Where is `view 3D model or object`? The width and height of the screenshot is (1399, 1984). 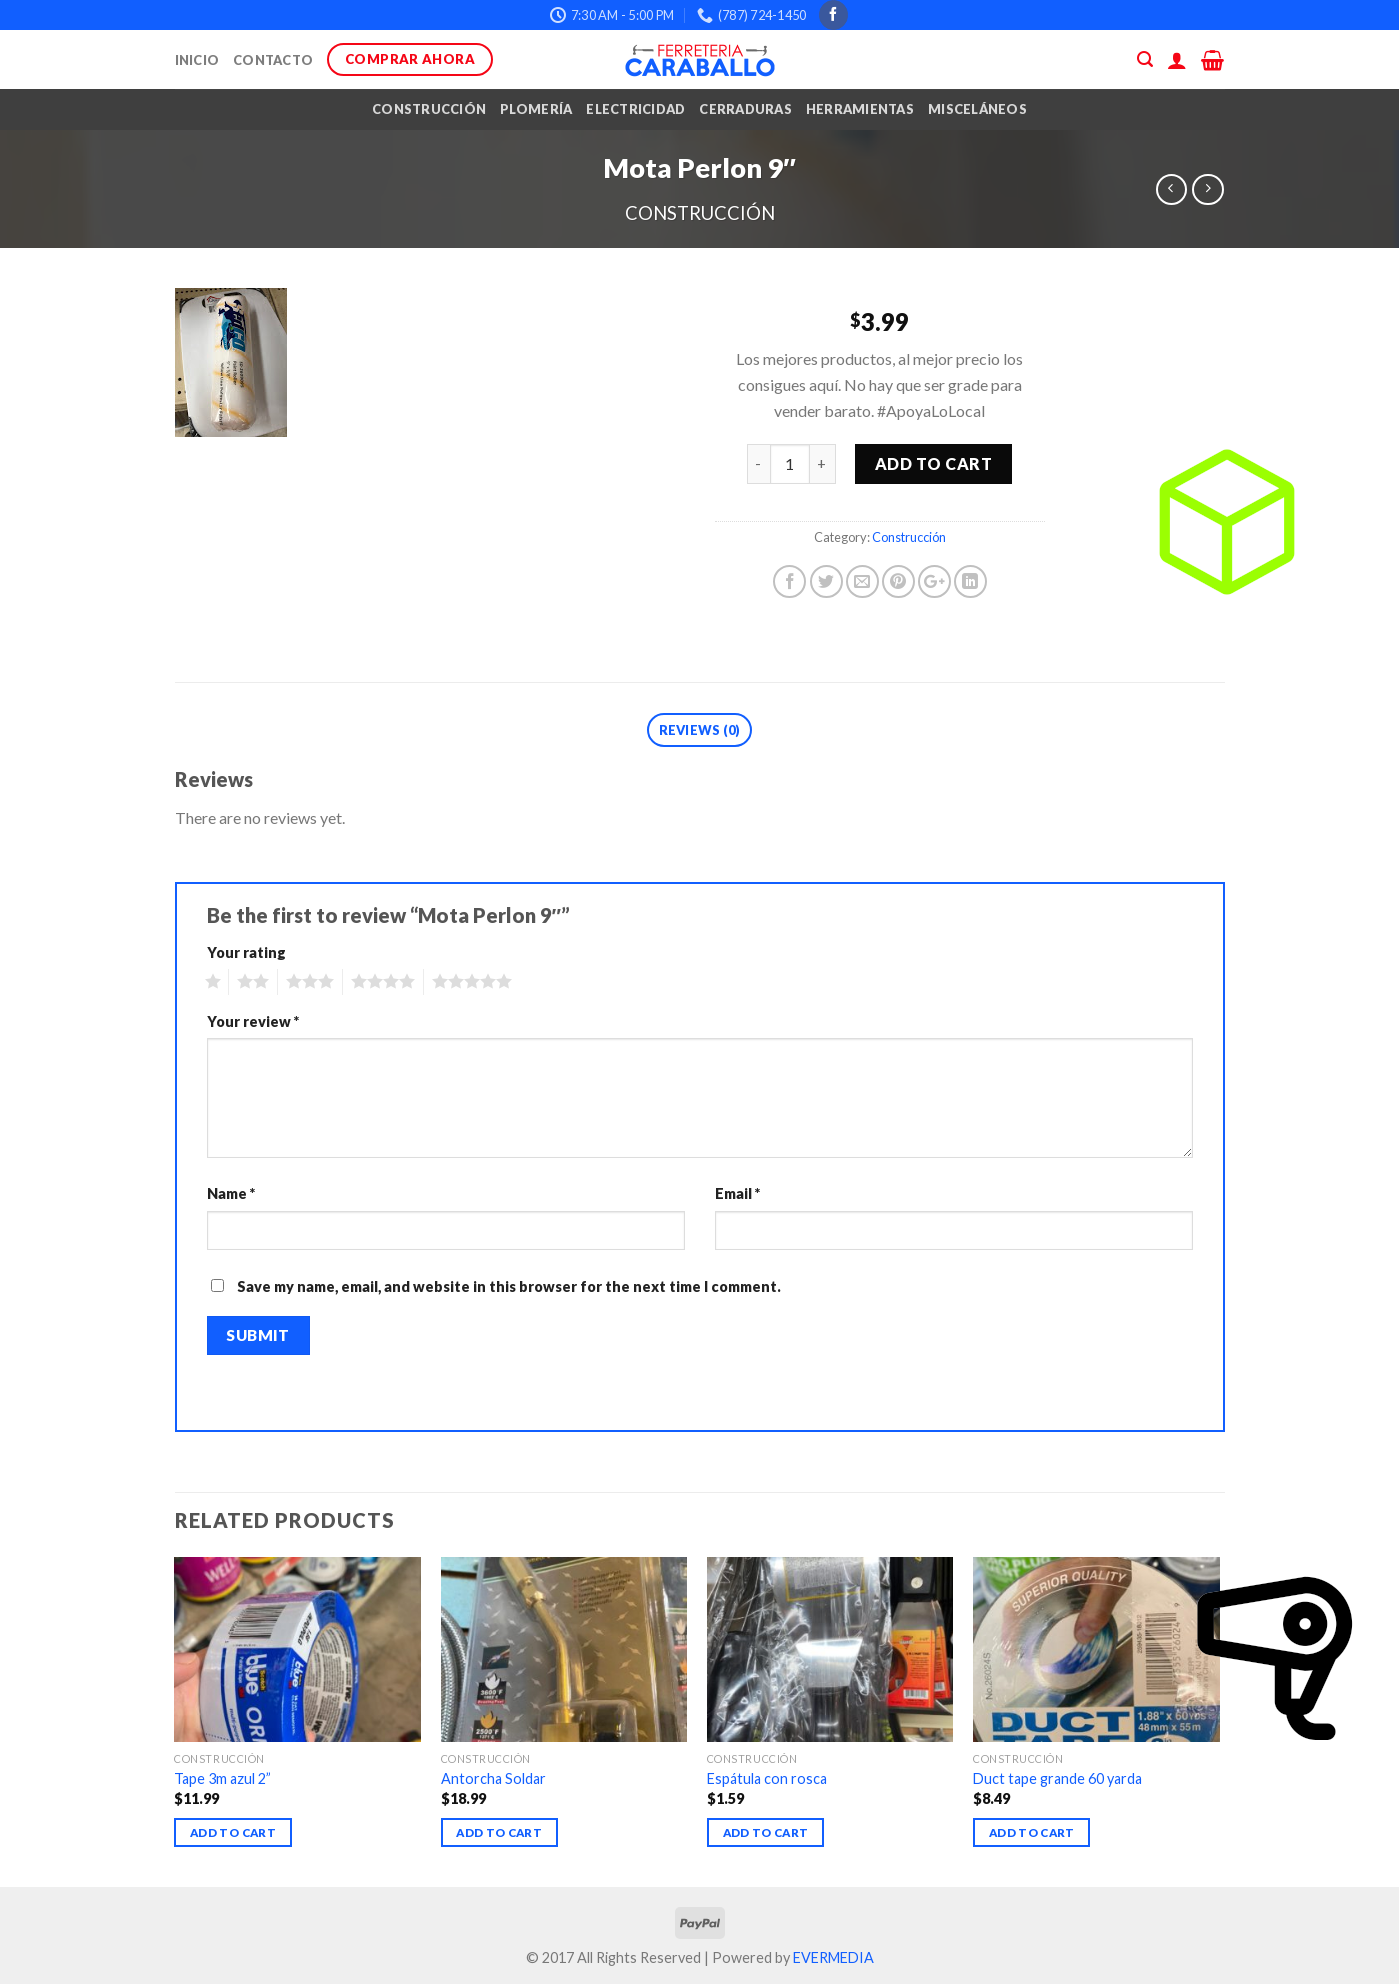 view 3D model or object is located at coordinates (1227, 522).